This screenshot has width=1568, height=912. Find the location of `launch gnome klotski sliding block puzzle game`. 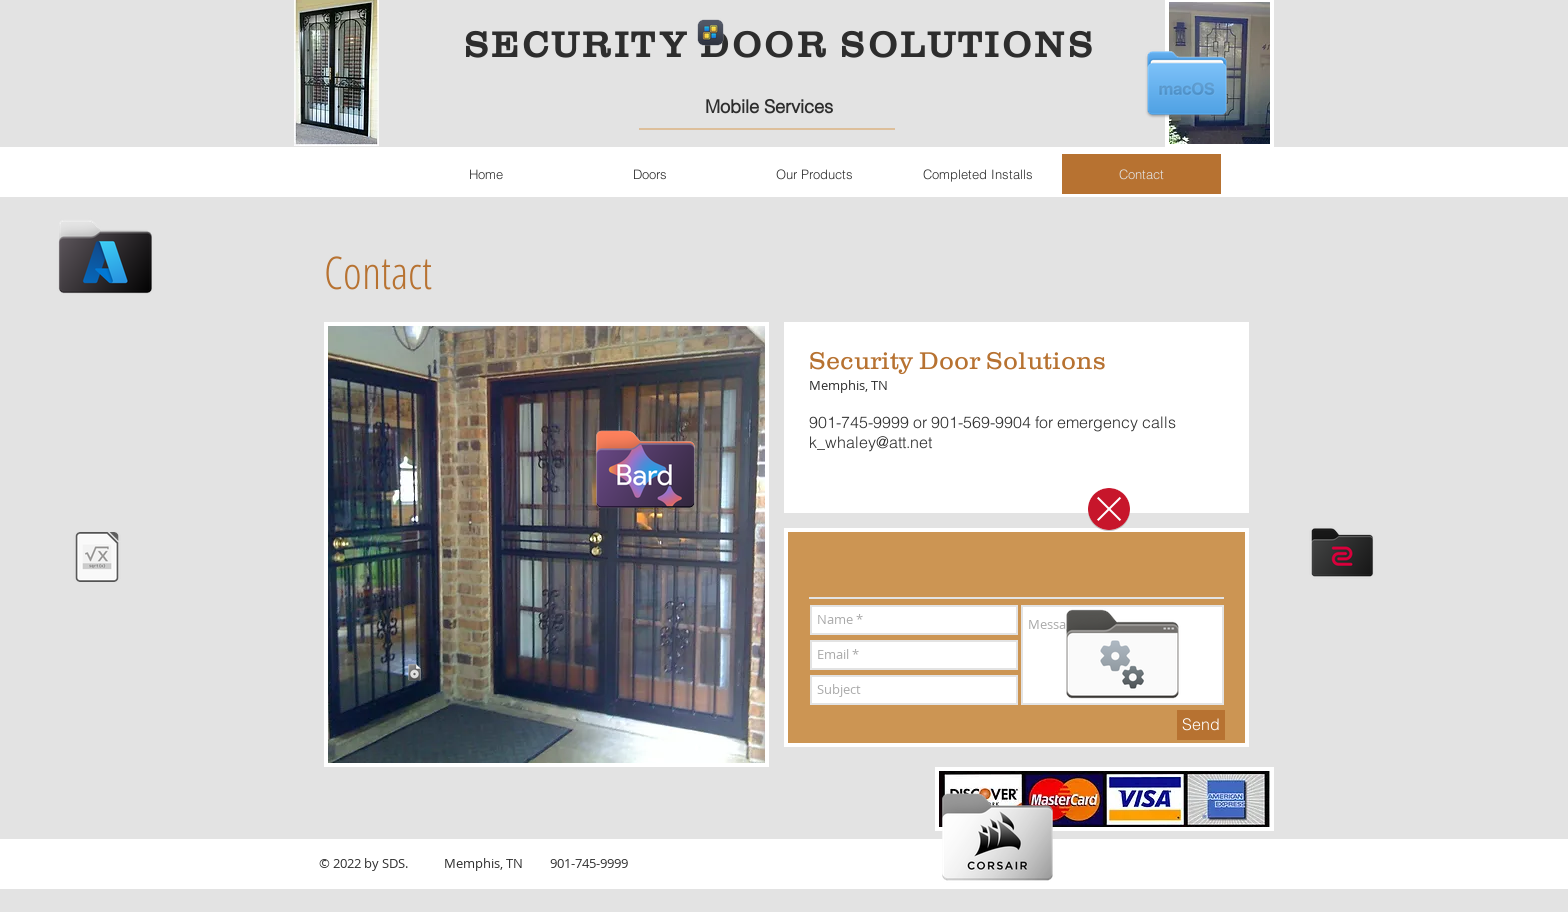

launch gnome klotski sliding block puzzle game is located at coordinates (710, 32).